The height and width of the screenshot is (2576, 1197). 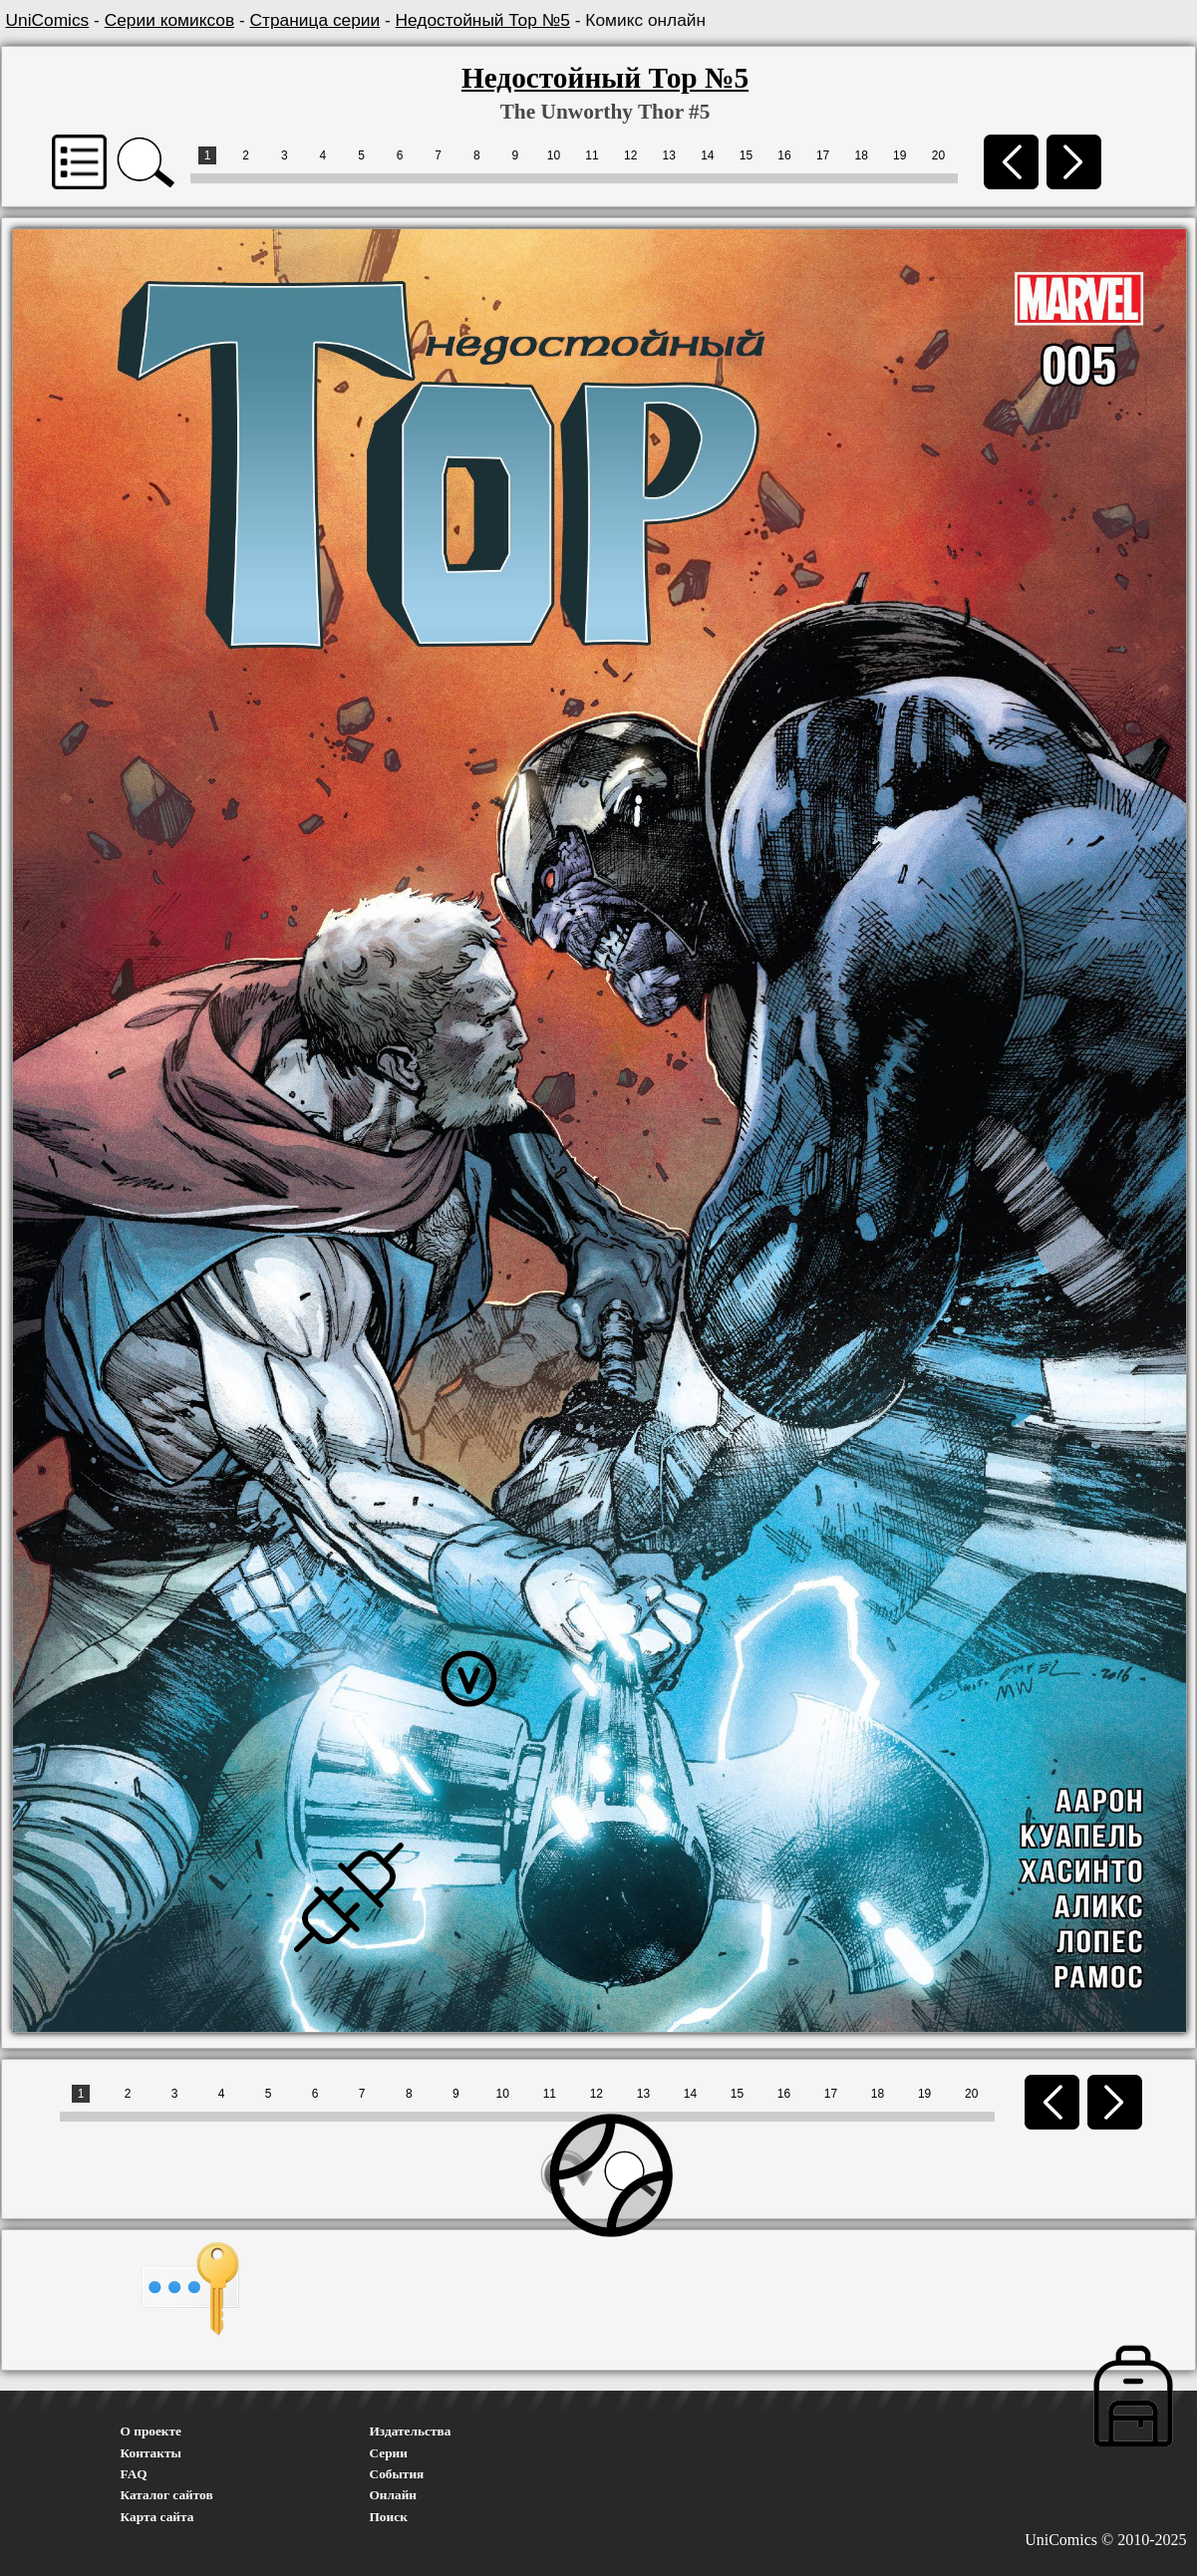 What do you see at coordinates (611, 2175) in the screenshot?
I see `access tennis or sports-related content` at bounding box center [611, 2175].